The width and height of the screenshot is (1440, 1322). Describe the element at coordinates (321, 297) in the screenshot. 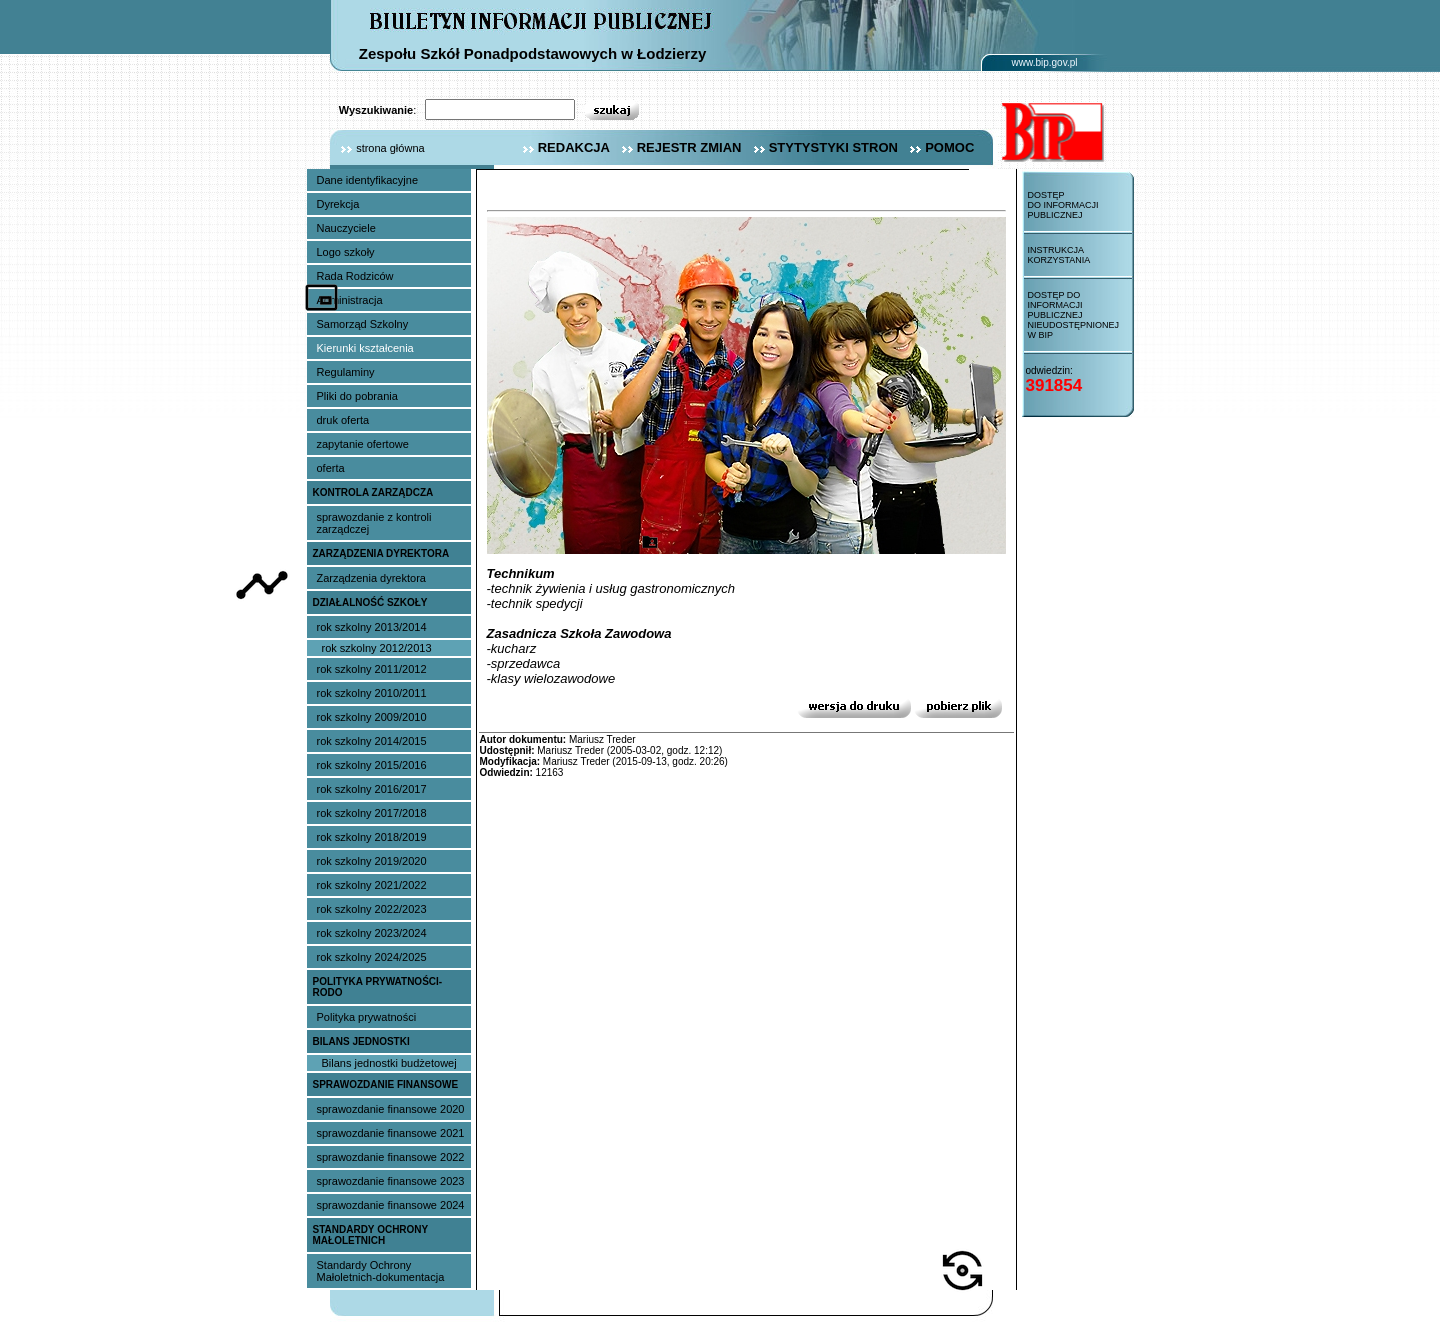

I see `enable picture-in-picture mode` at that location.